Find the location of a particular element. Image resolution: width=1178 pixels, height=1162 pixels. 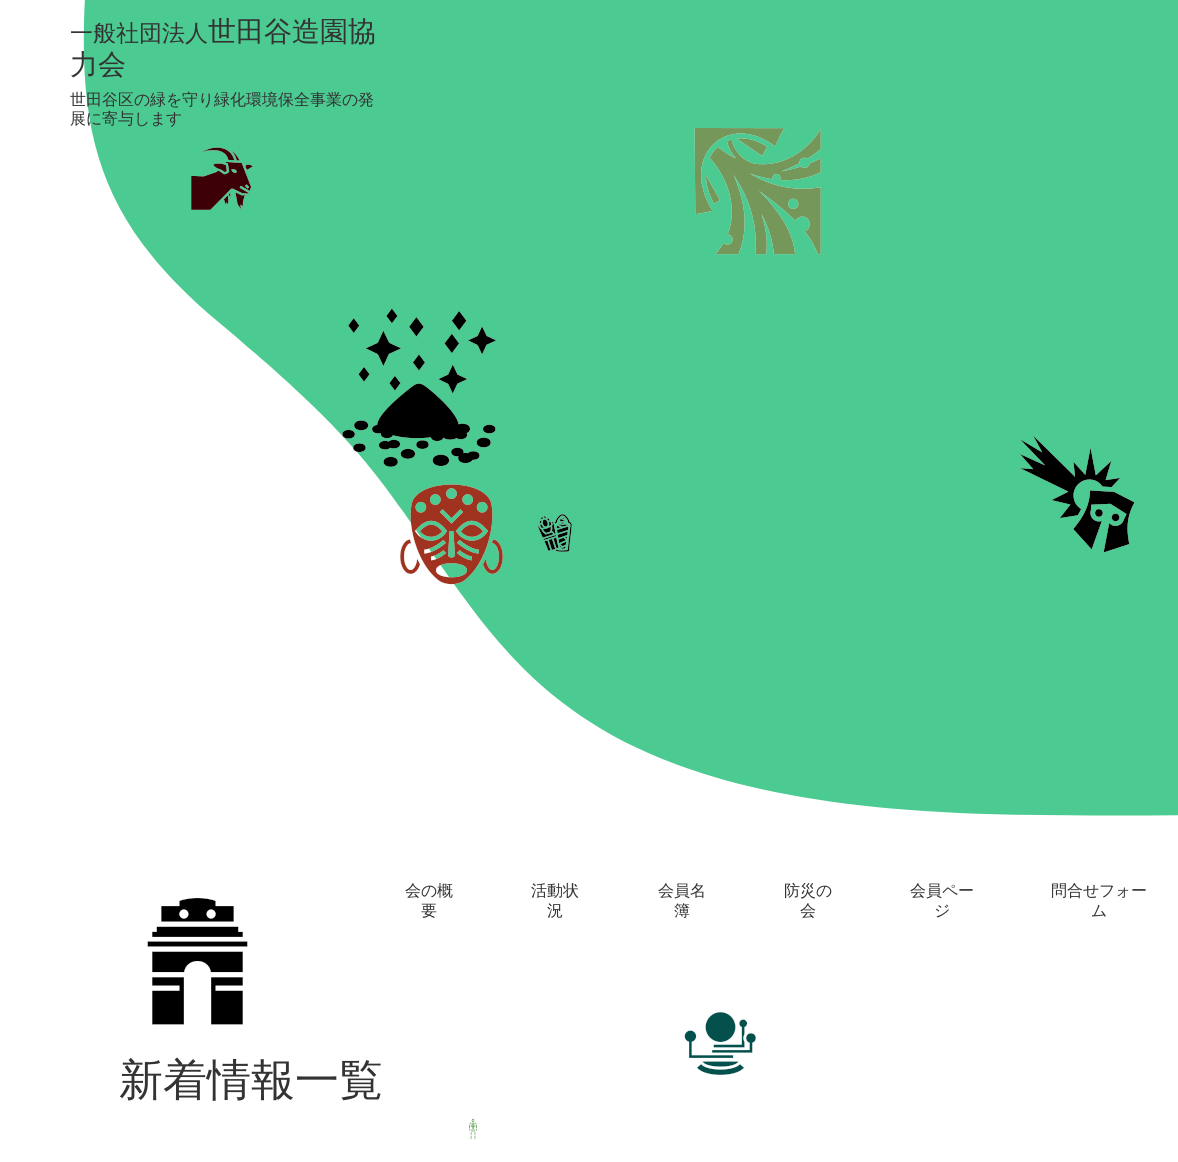

view ancient Egyptian artifacts or exhibits is located at coordinates (555, 533).